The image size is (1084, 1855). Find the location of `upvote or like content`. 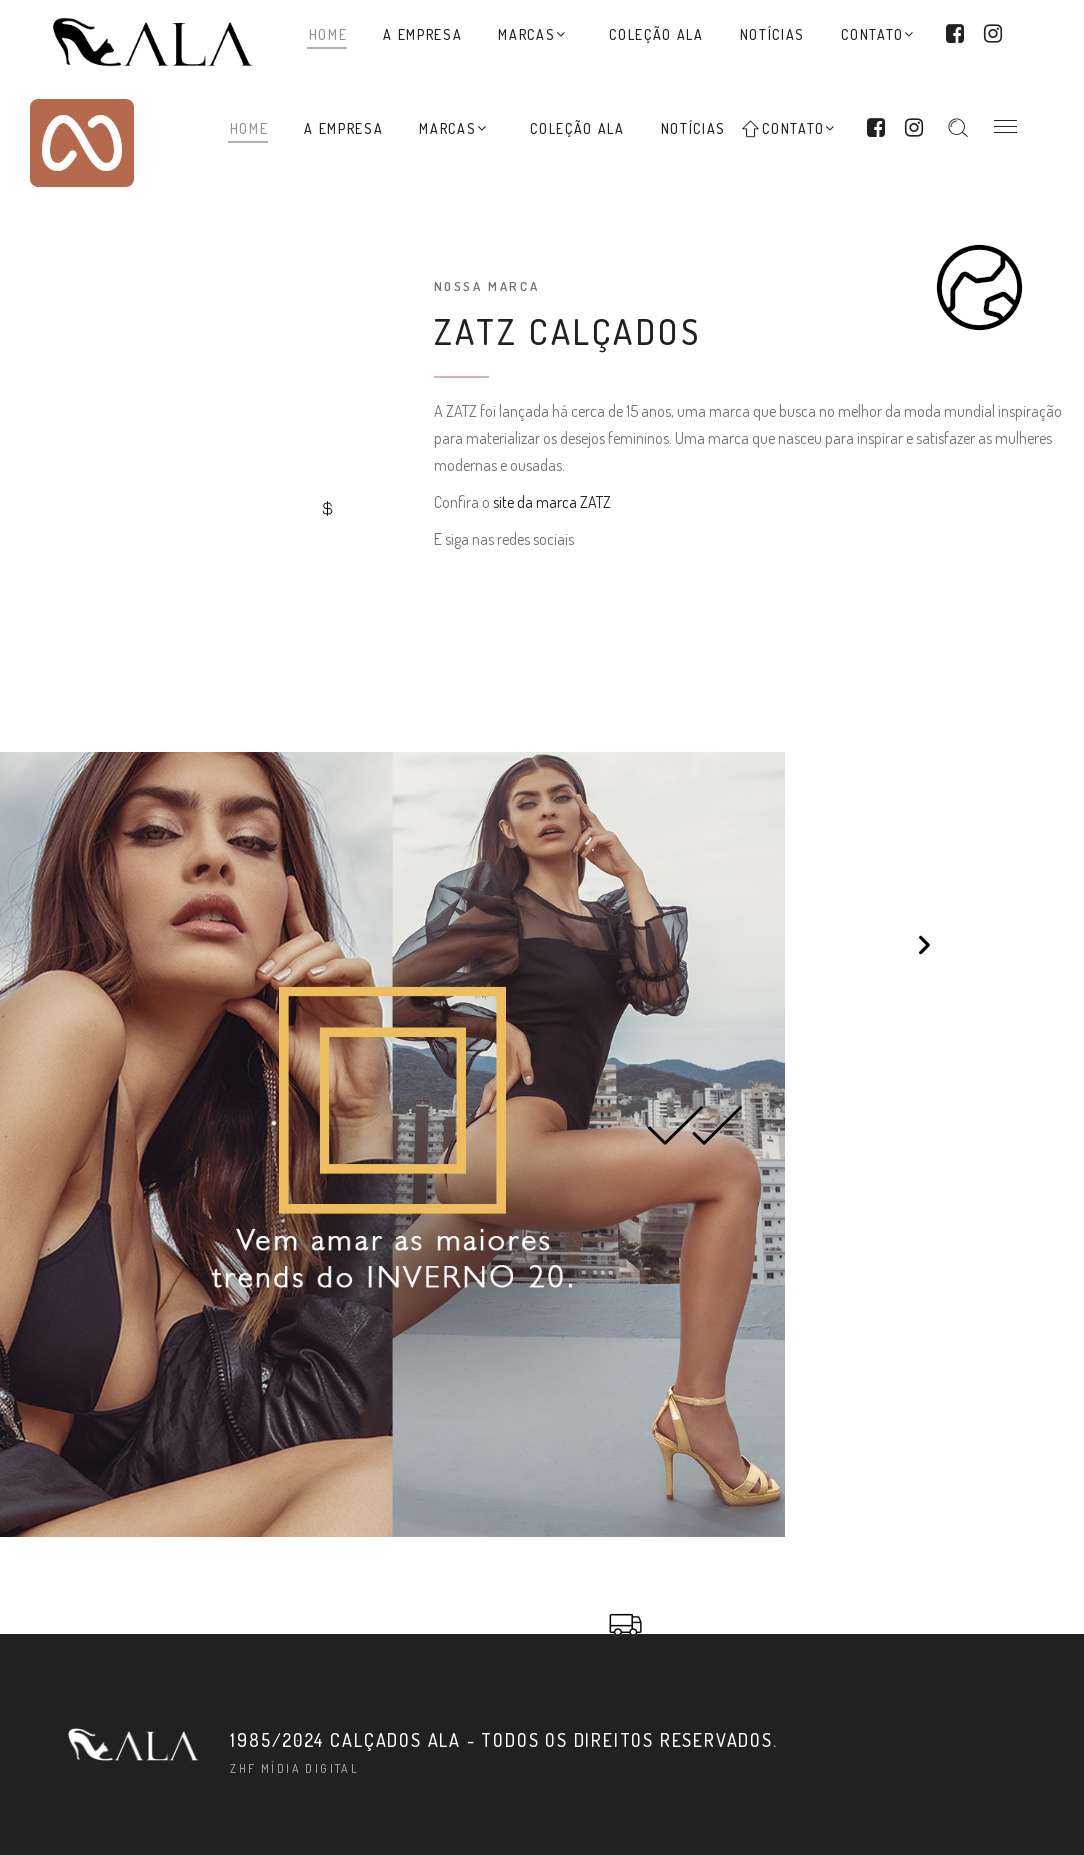

upvote or like content is located at coordinates (750, 129).